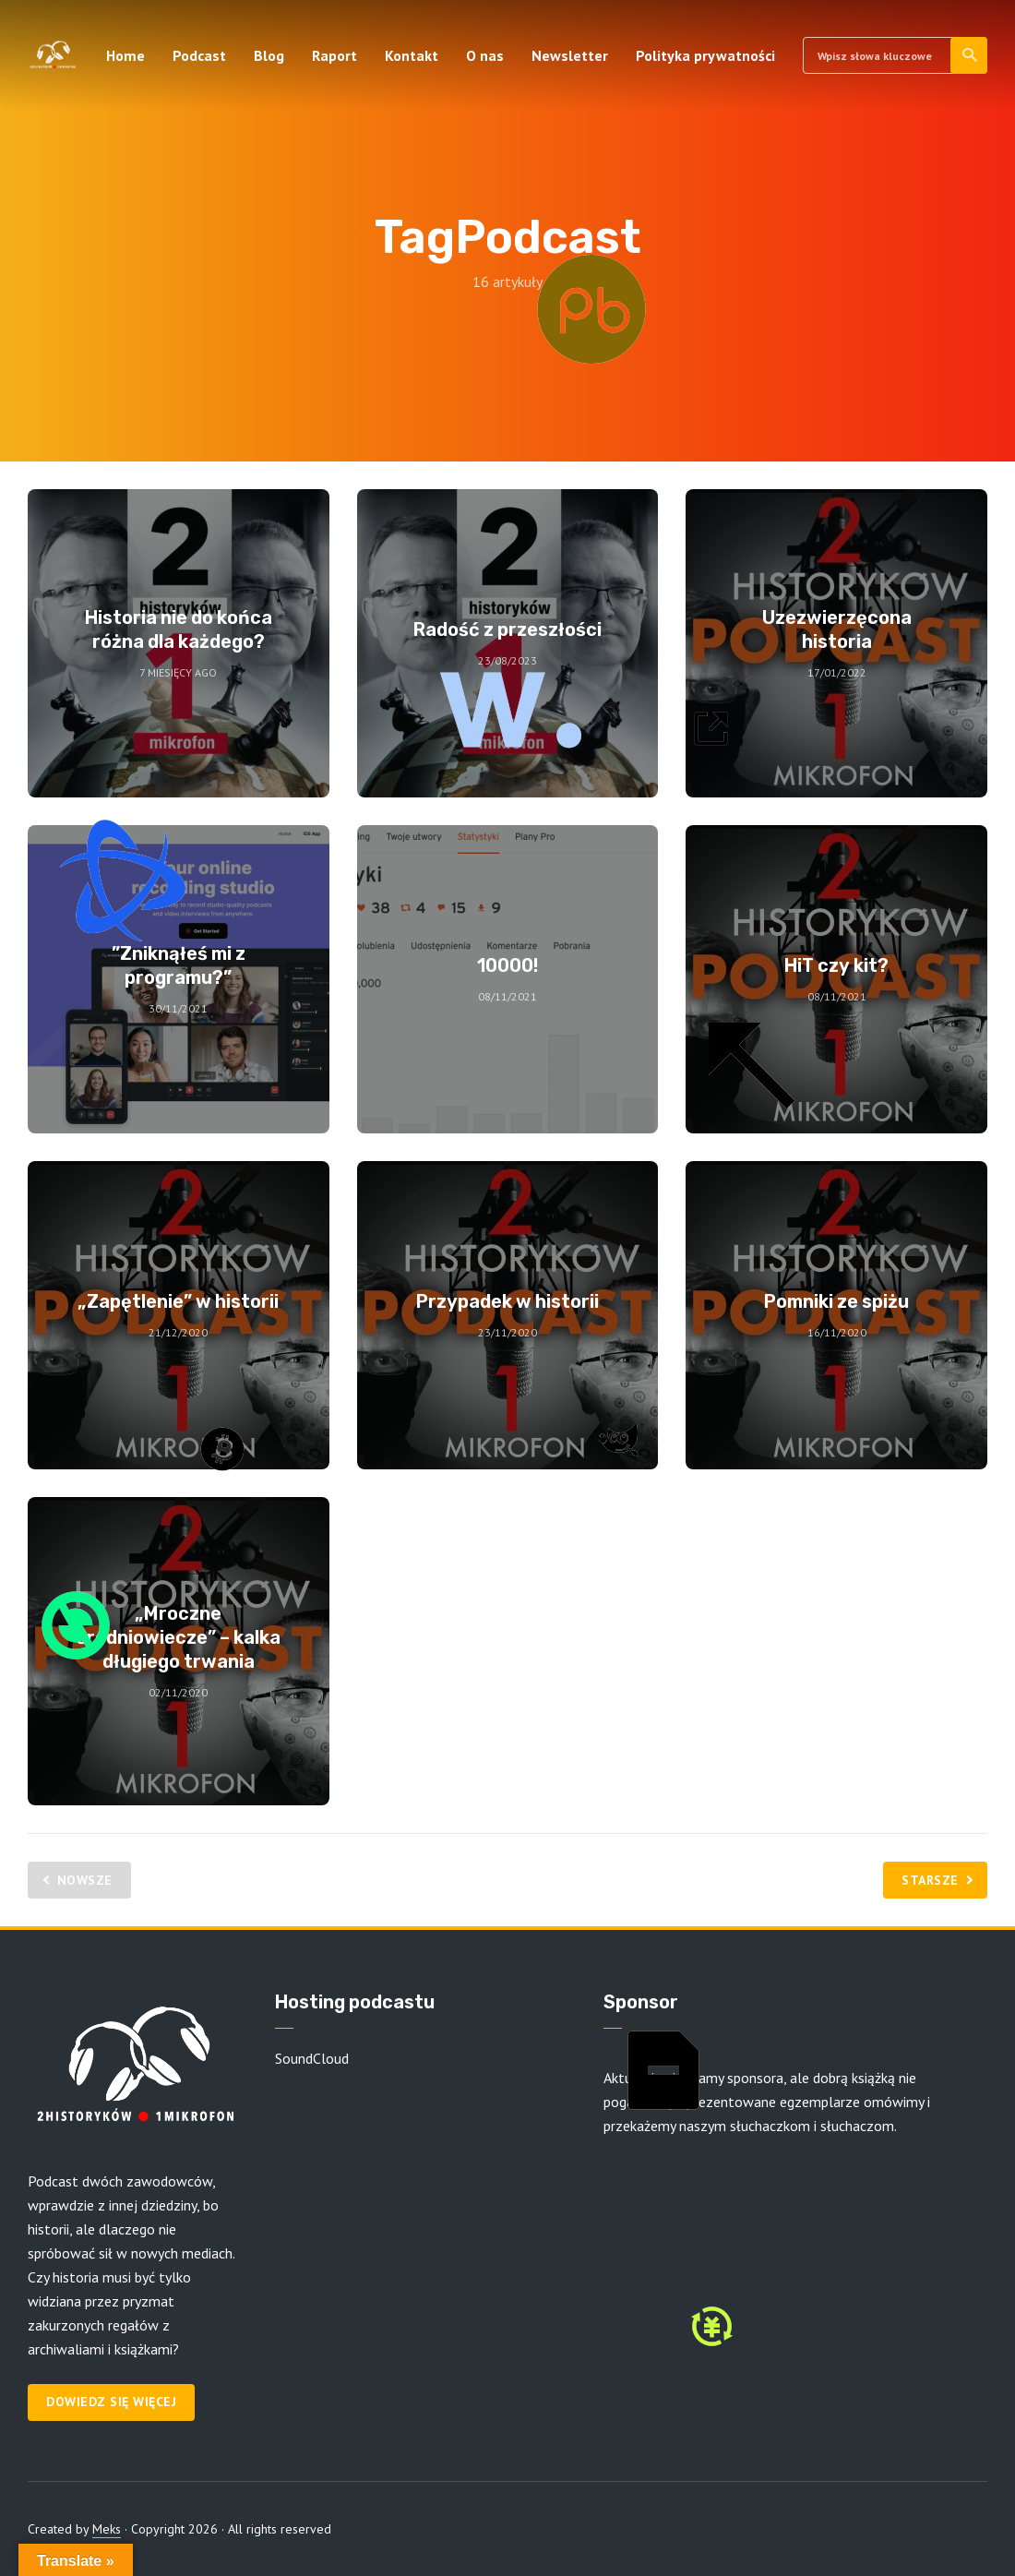  What do you see at coordinates (710, 728) in the screenshot?
I see `open link in a new window or tab` at bounding box center [710, 728].